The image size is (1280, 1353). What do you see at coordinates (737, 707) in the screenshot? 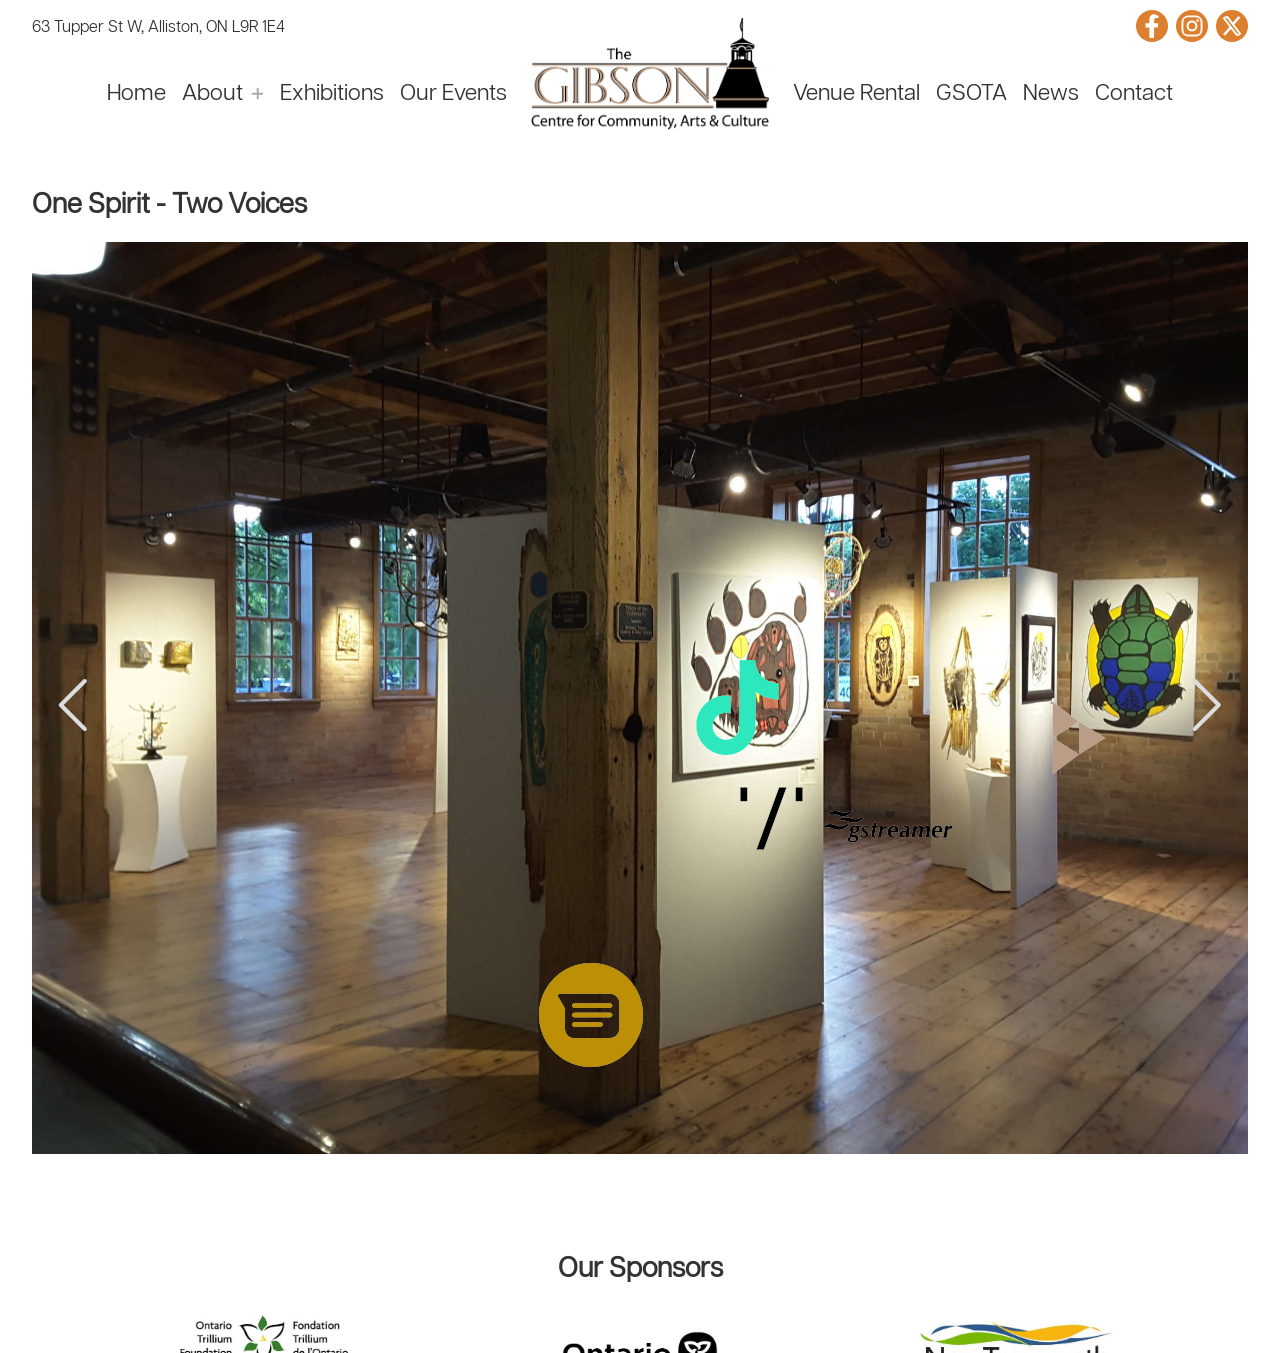
I see `open the TikTok app` at bounding box center [737, 707].